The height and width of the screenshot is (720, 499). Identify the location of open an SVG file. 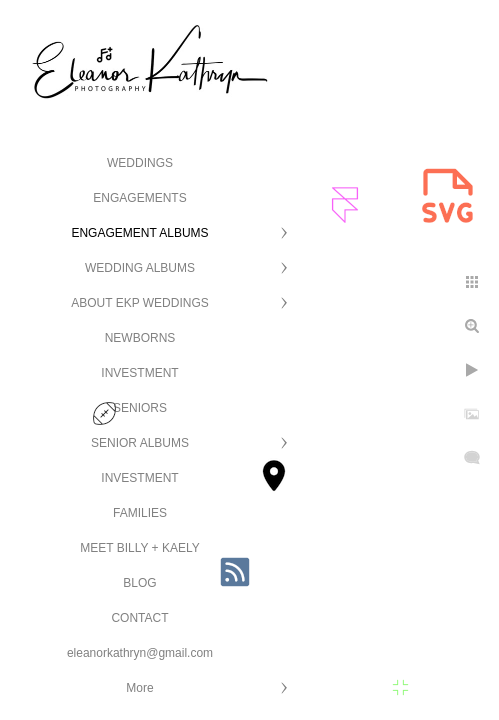
(448, 198).